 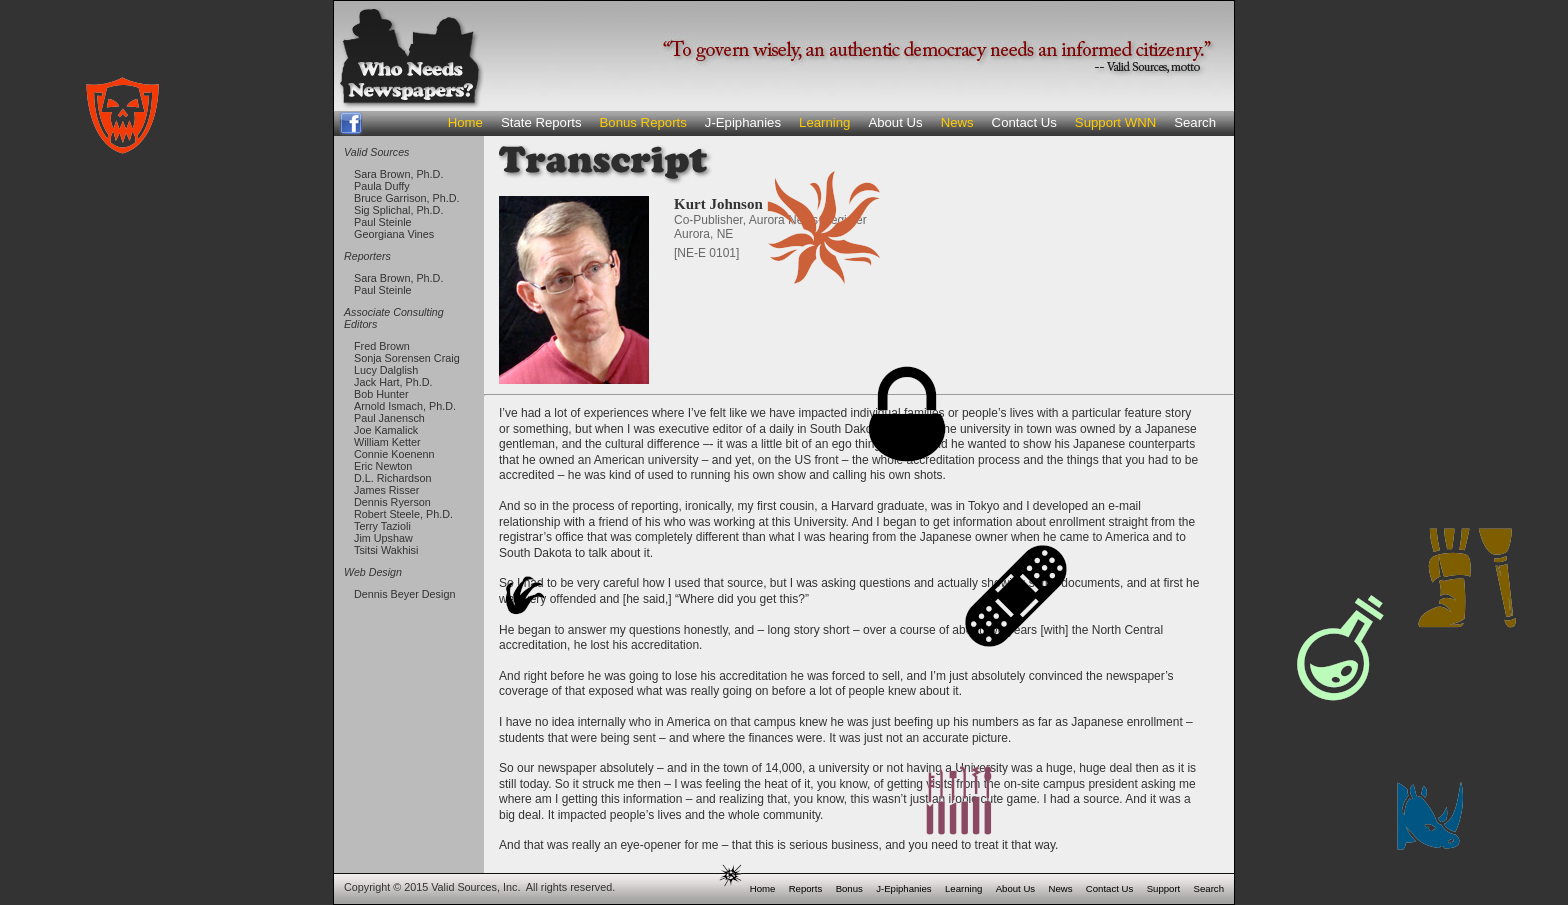 I want to click on indicates nuclear fission or atomic reaction, so click(x=730, y=875).